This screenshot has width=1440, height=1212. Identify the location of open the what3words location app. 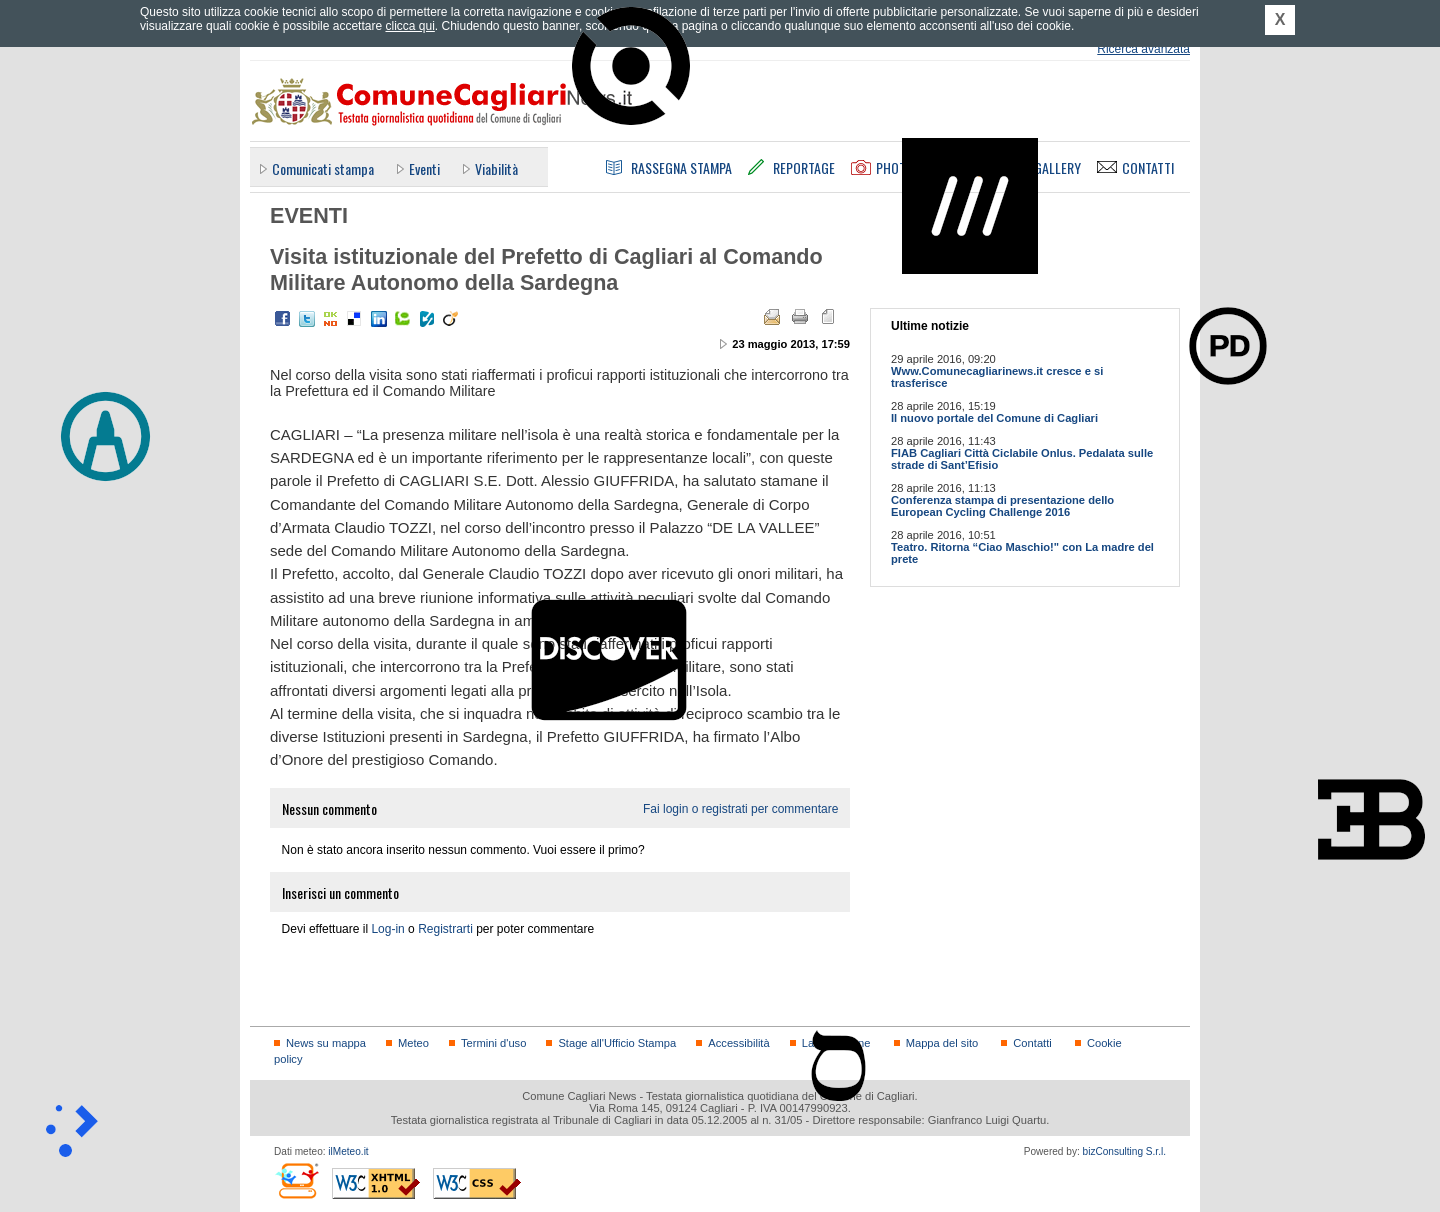
(970, 206).